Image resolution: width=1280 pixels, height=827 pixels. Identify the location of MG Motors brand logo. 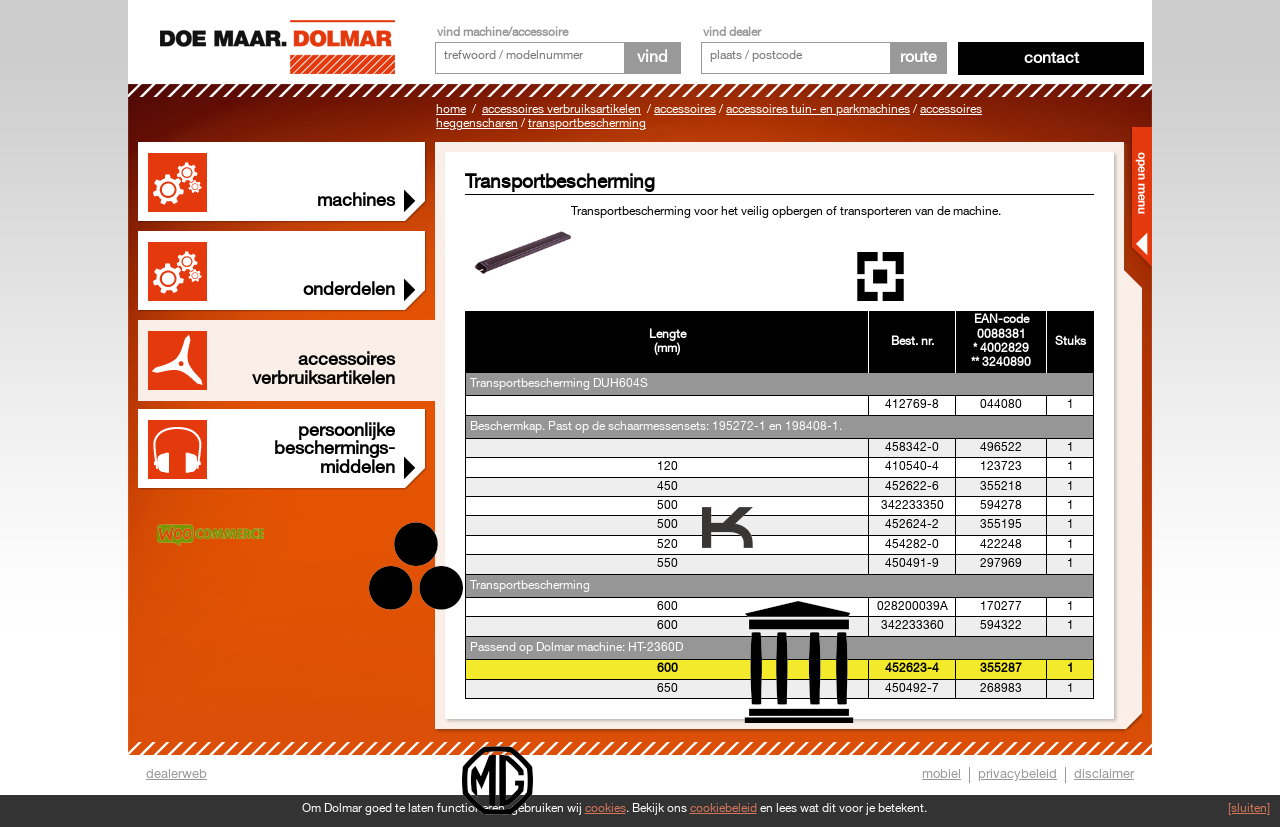
(497, 780).